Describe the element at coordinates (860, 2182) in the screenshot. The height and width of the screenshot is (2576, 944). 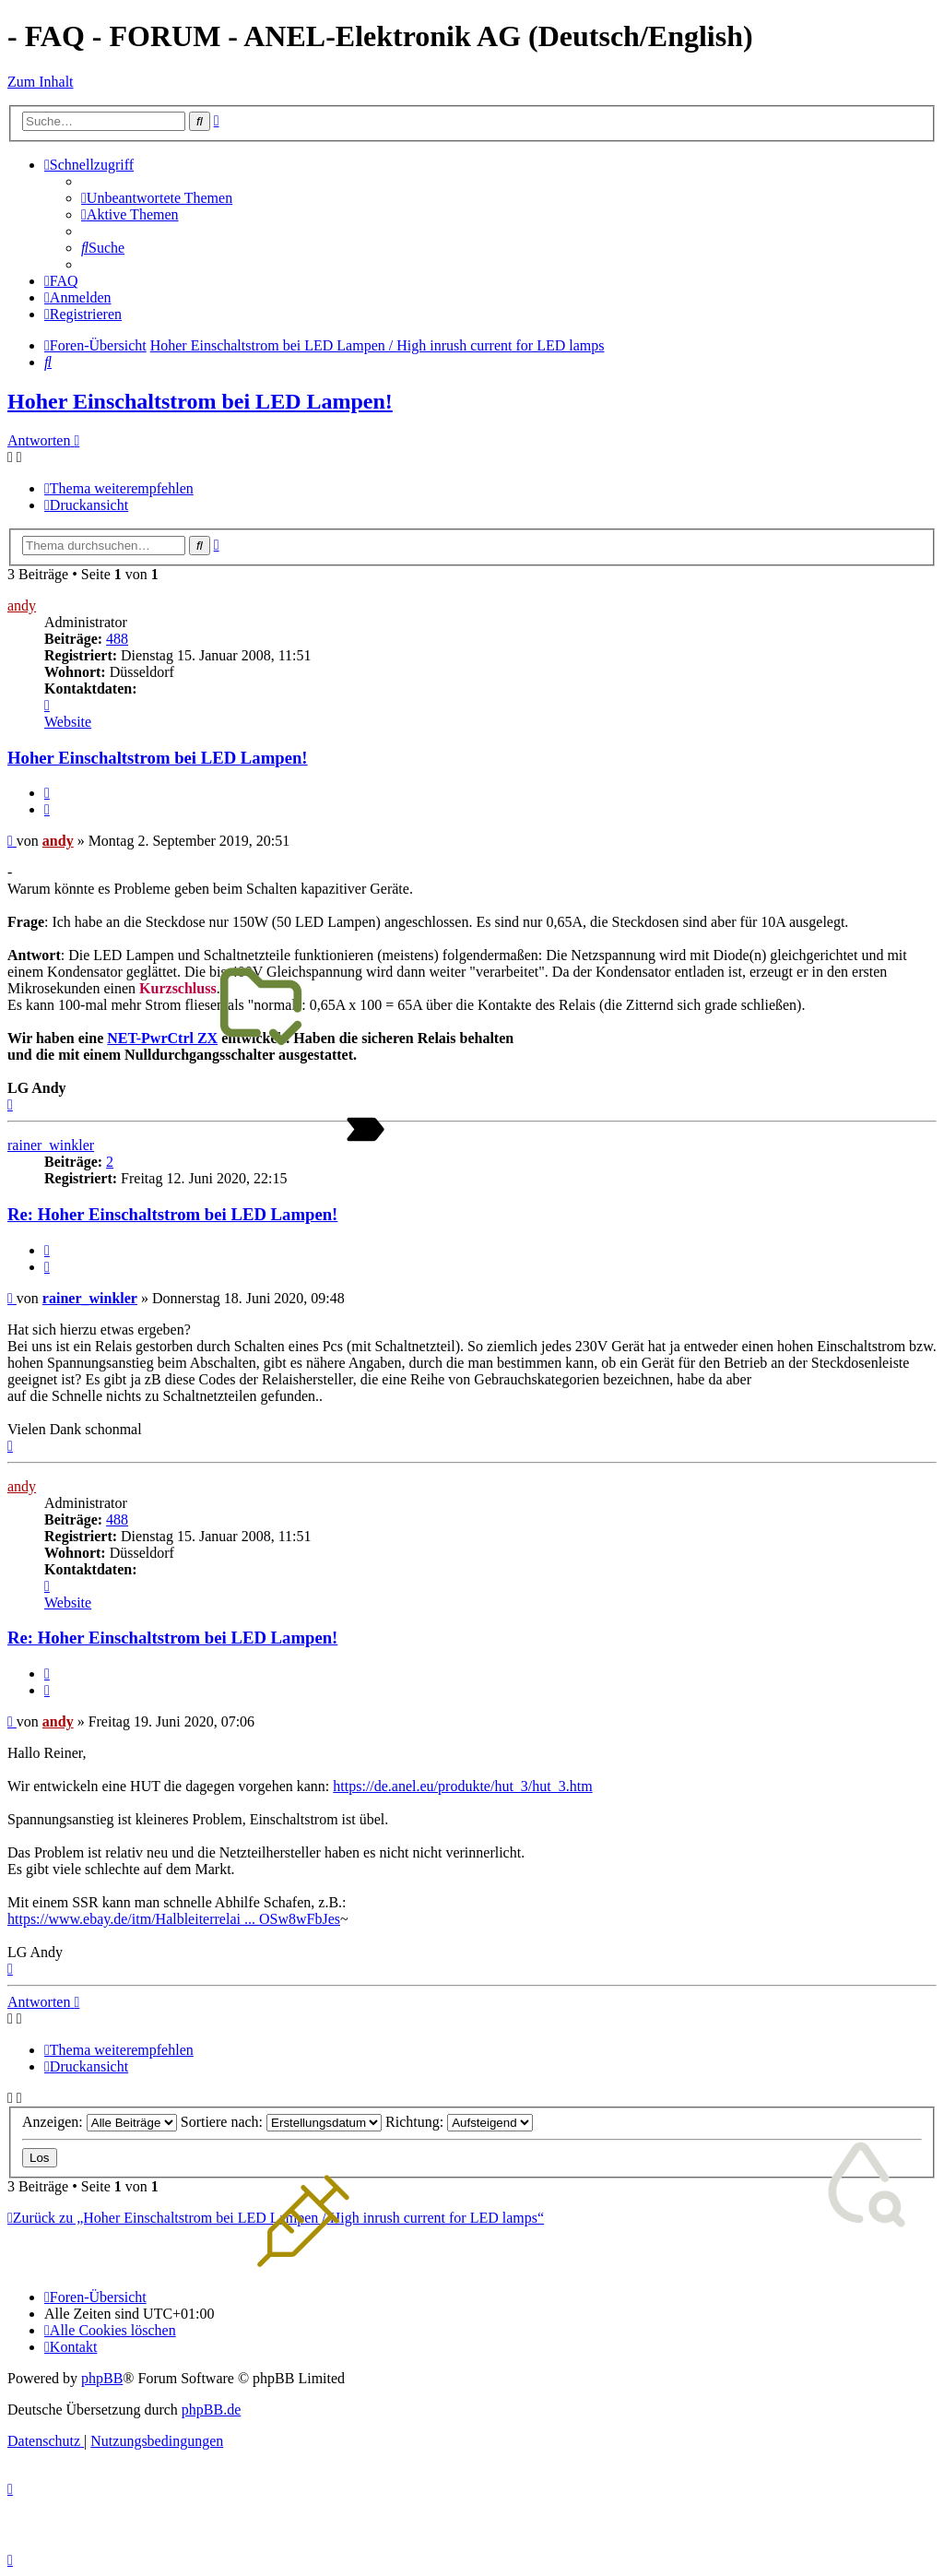
I see `search water or liquid settings` at that location.